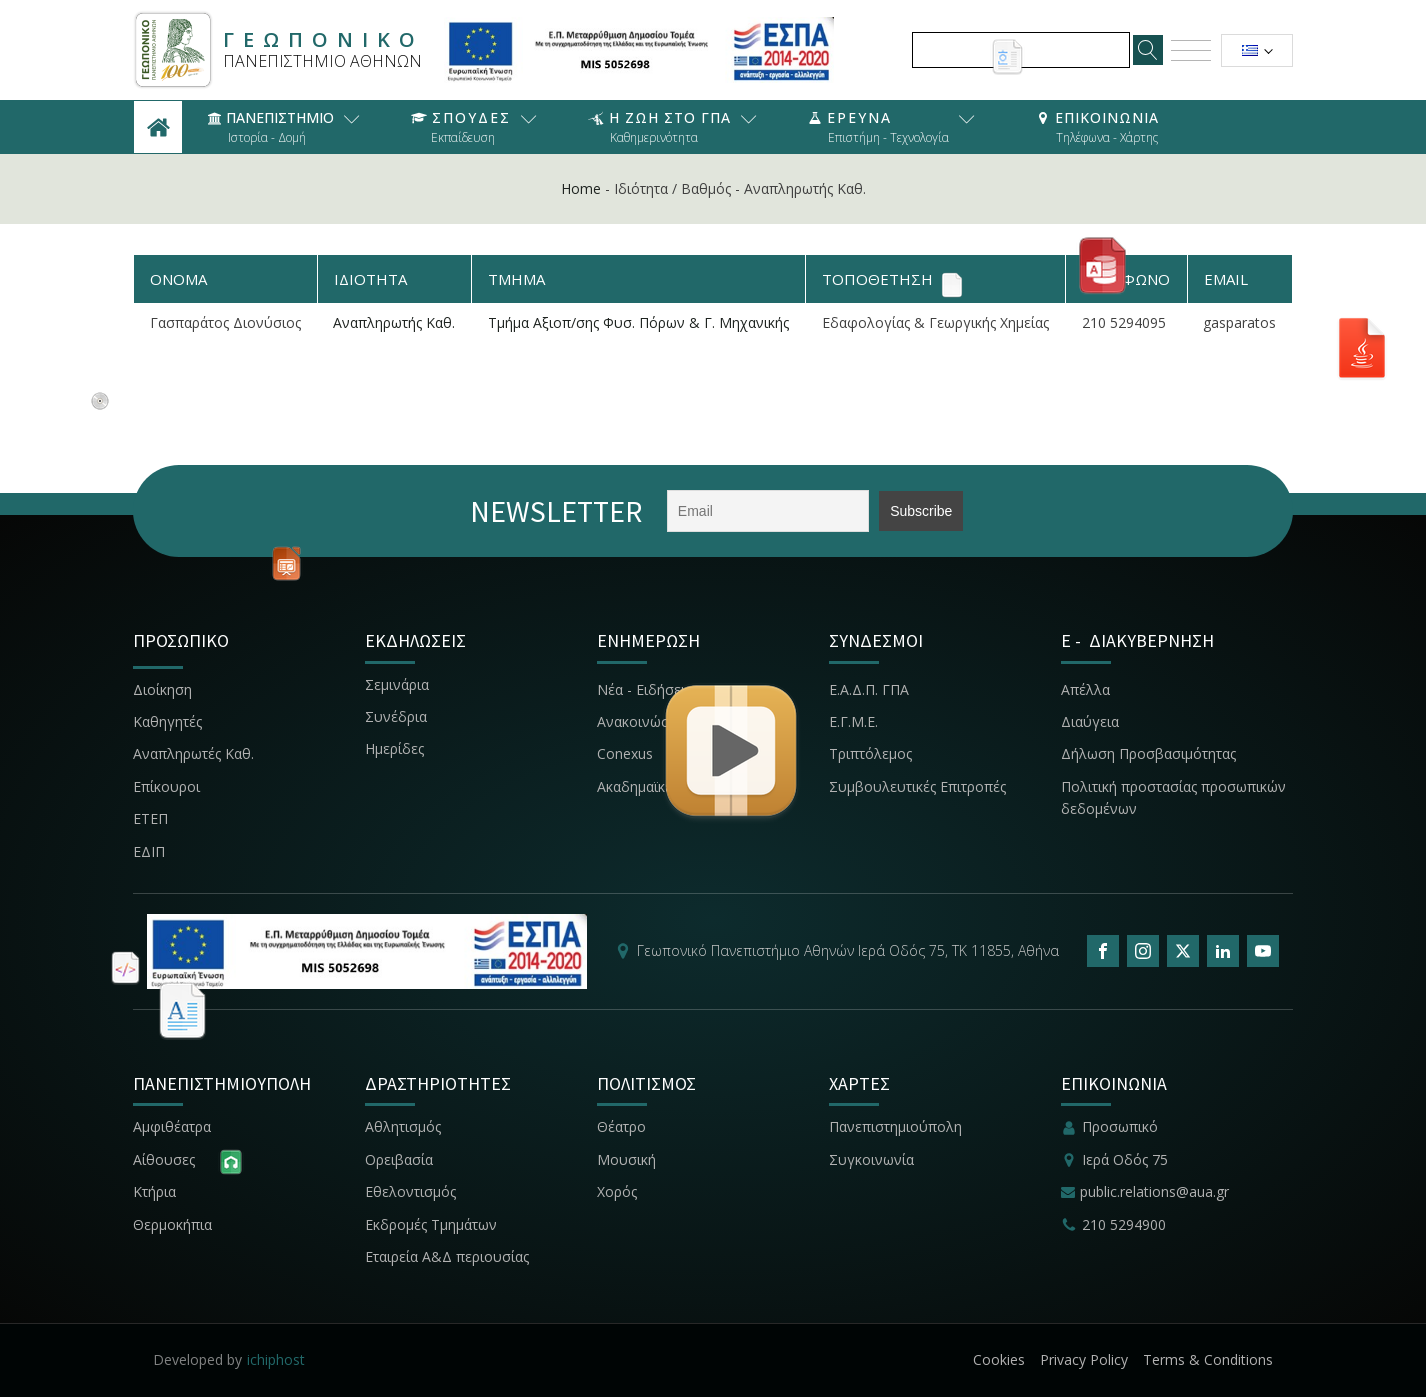 This screenshot has width=1426, height=1397. Describe the element at coordinates (1007, 56) in the screenshot. I see `open a Hangul Word Processor (.hwp) document` at that location.